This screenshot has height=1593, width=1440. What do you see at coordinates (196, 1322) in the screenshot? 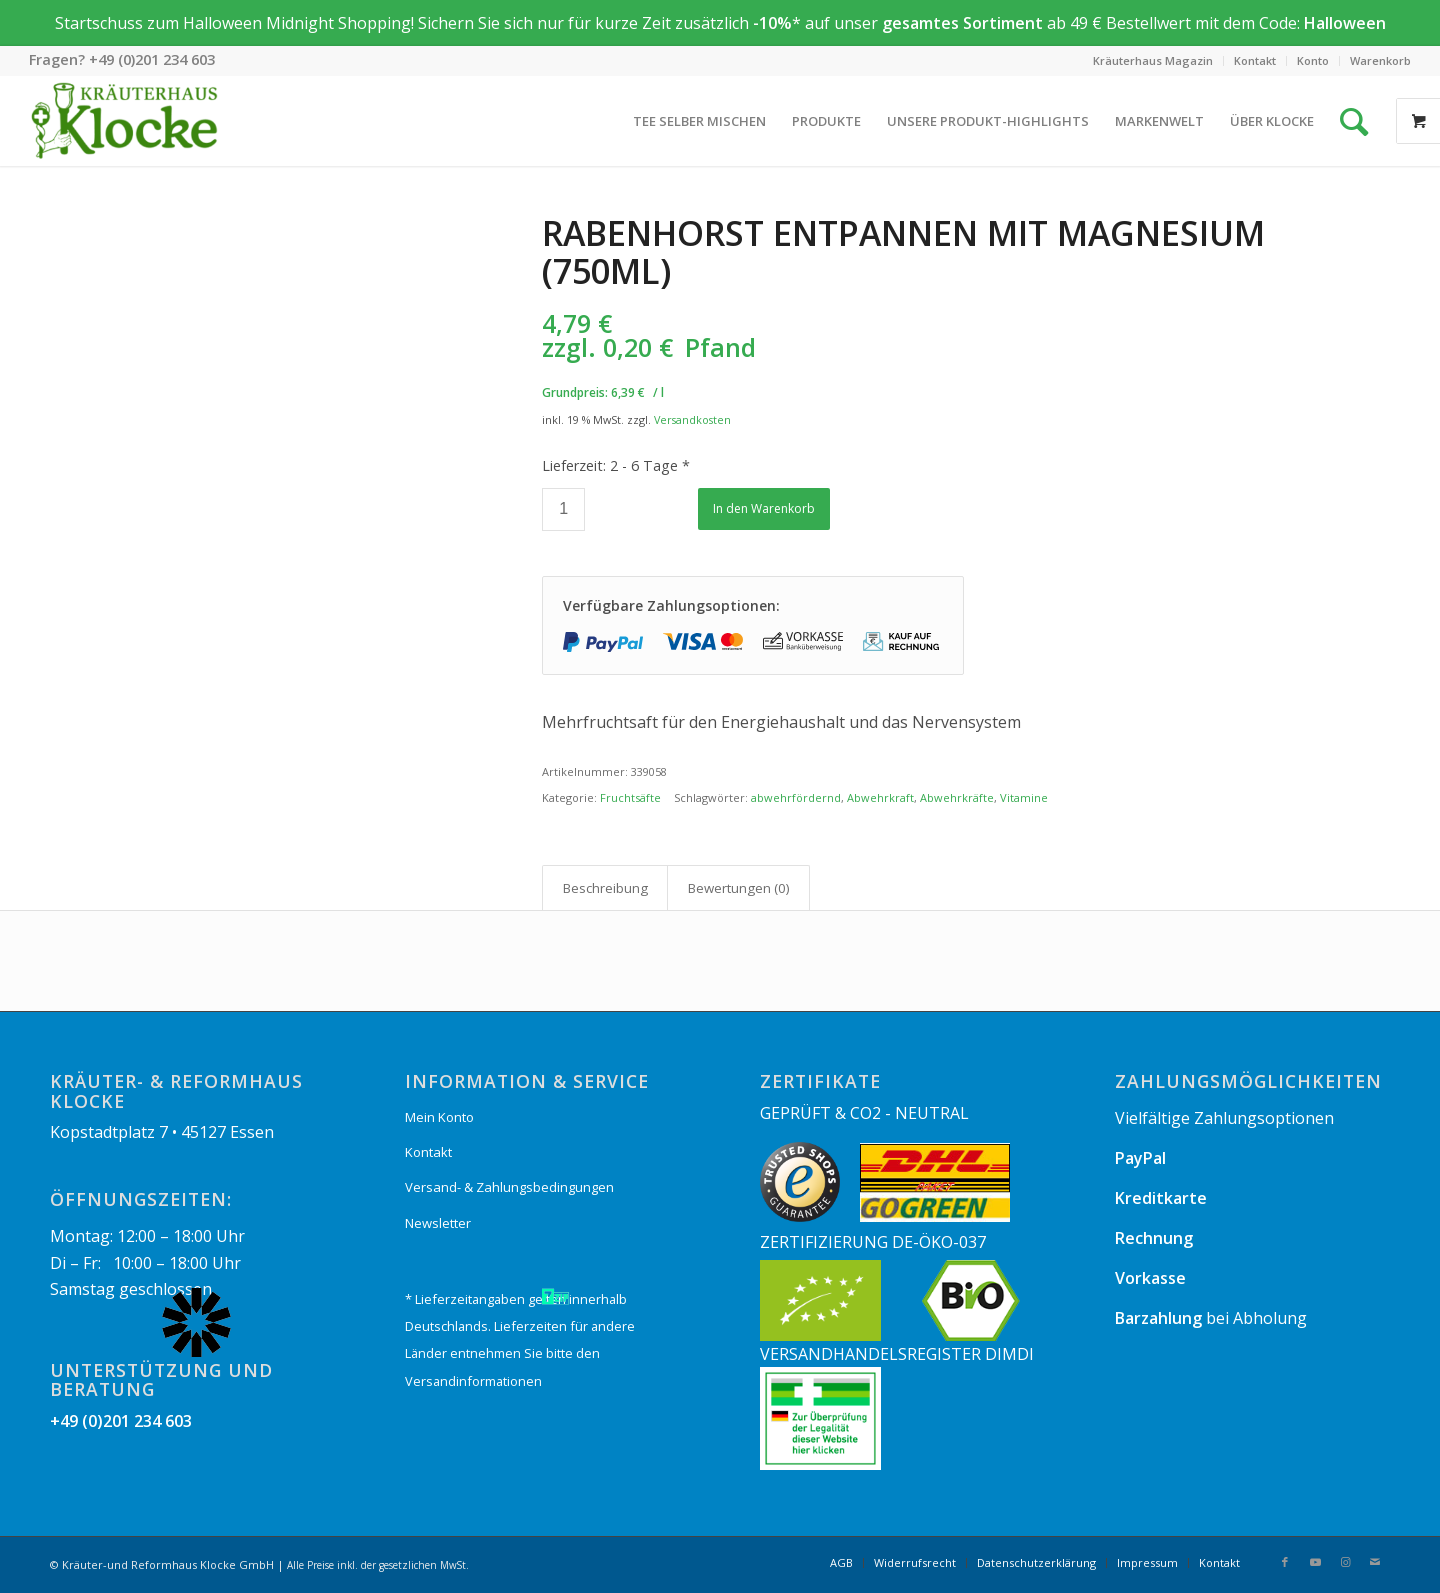
I see `JSON Web Tokens (JWT) technology or integration` at bounding box center [196, 1322].